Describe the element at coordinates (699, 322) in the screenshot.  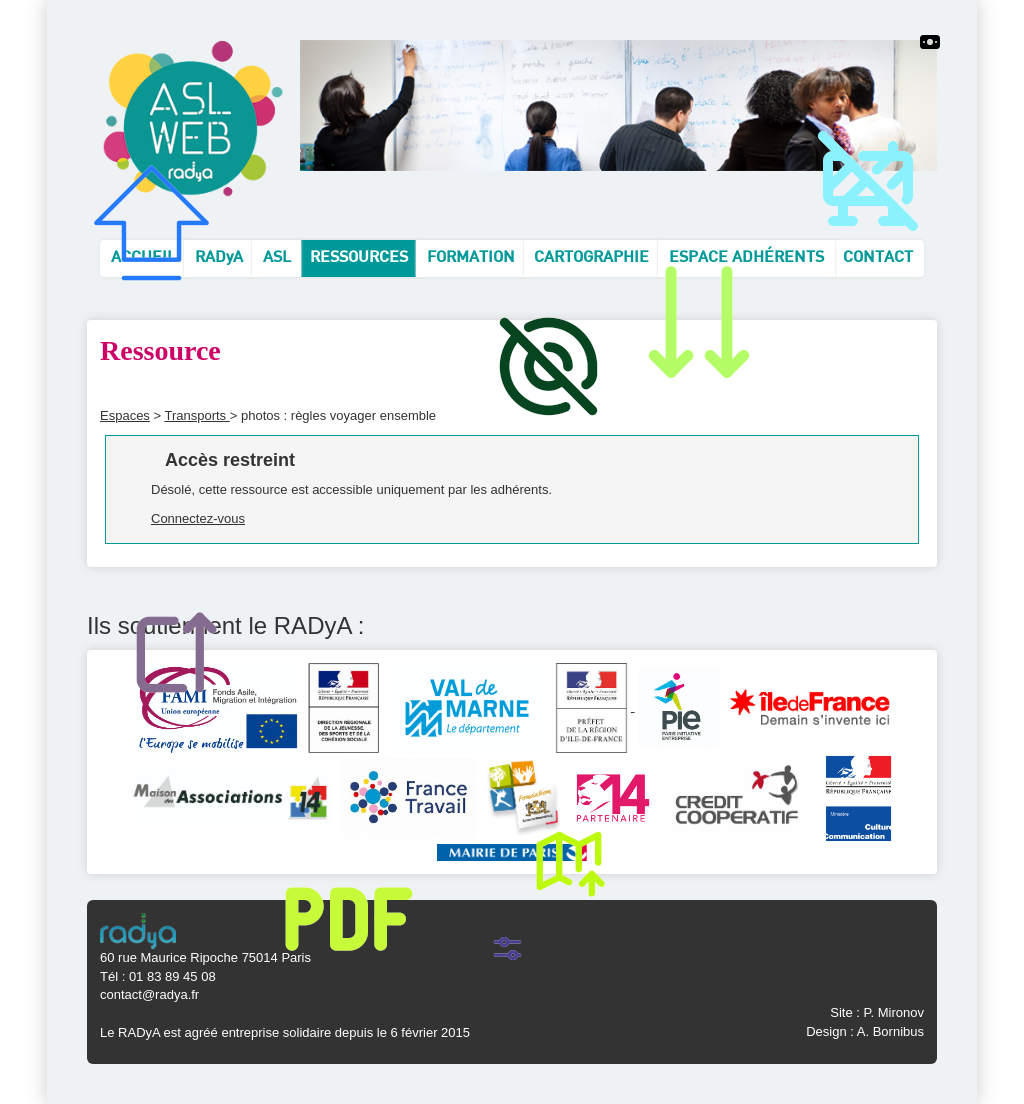
I see `download multiple items` at that location.